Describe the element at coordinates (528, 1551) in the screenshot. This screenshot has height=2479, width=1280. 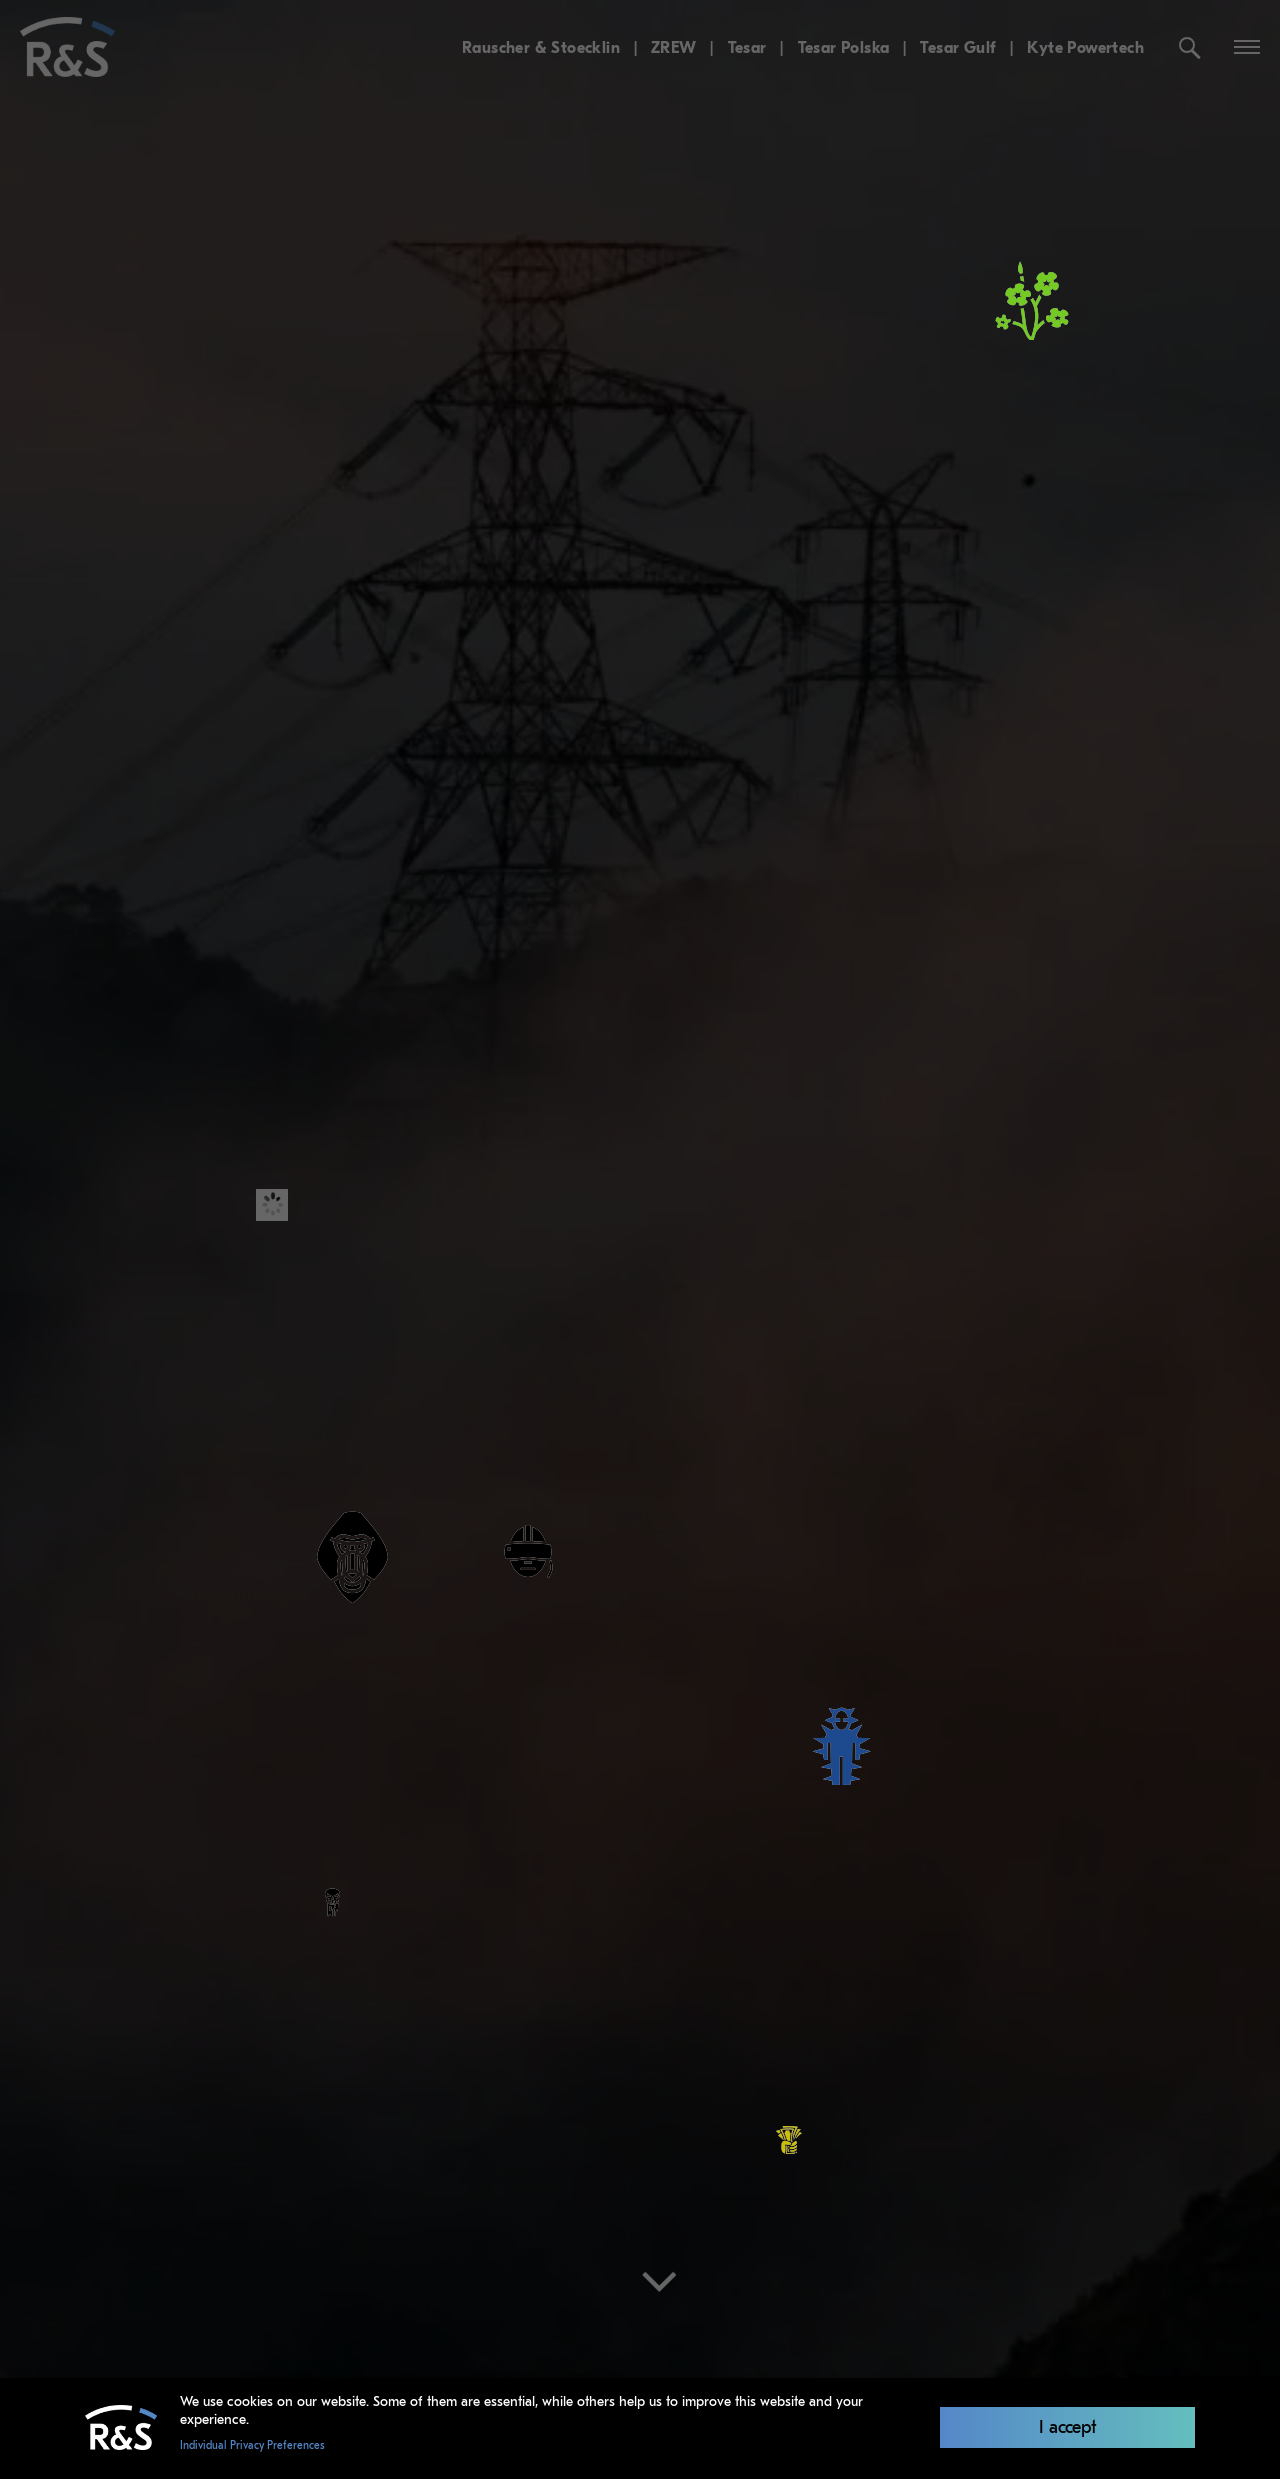
I see `access virtual reality settings or mode` at that location.